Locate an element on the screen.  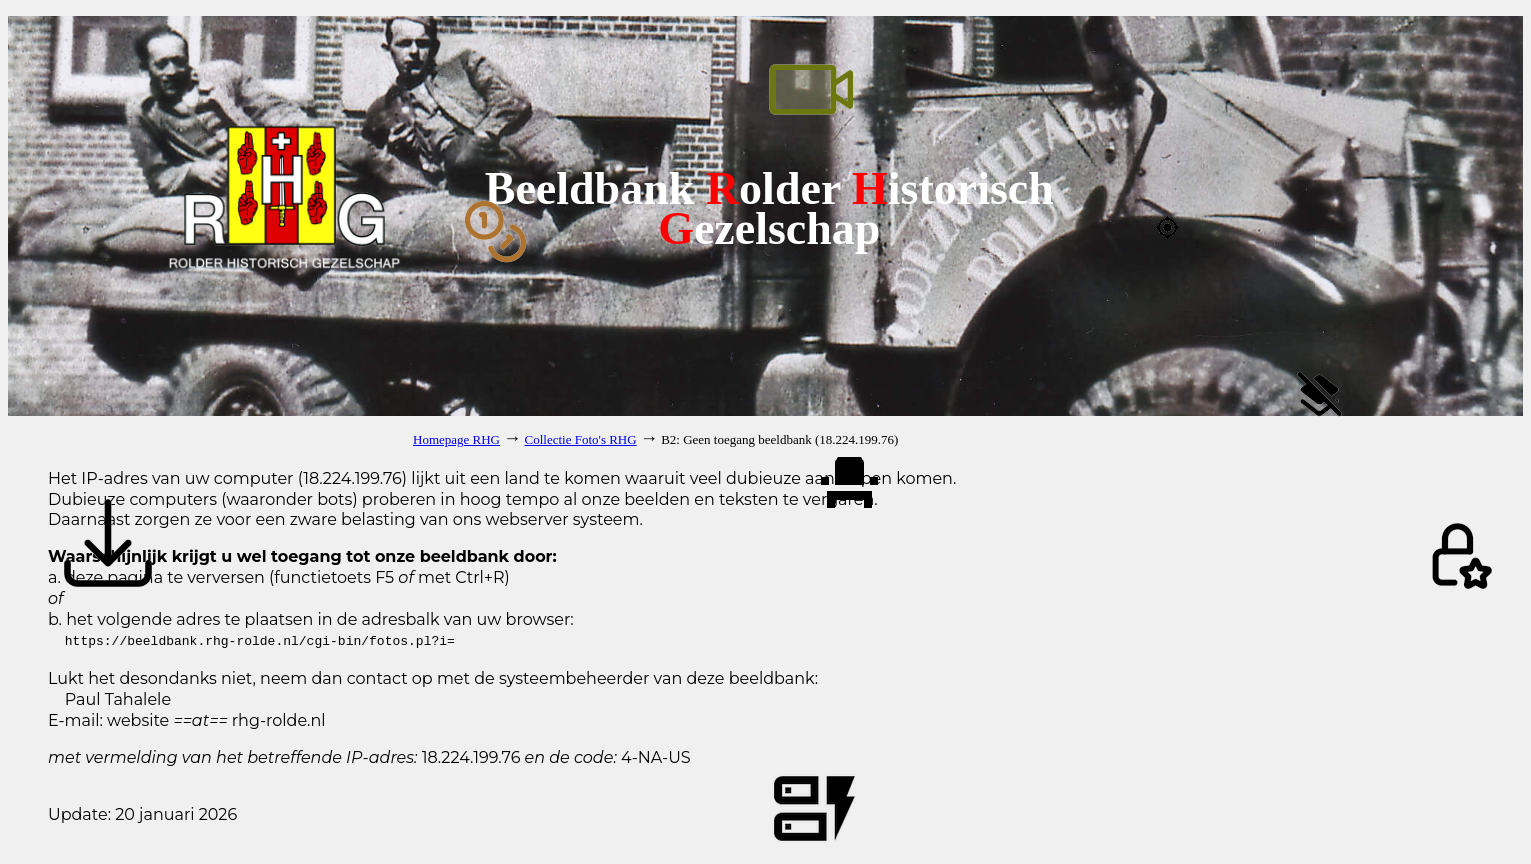
view or select your seat assignment is located at coordinates (849, 482).